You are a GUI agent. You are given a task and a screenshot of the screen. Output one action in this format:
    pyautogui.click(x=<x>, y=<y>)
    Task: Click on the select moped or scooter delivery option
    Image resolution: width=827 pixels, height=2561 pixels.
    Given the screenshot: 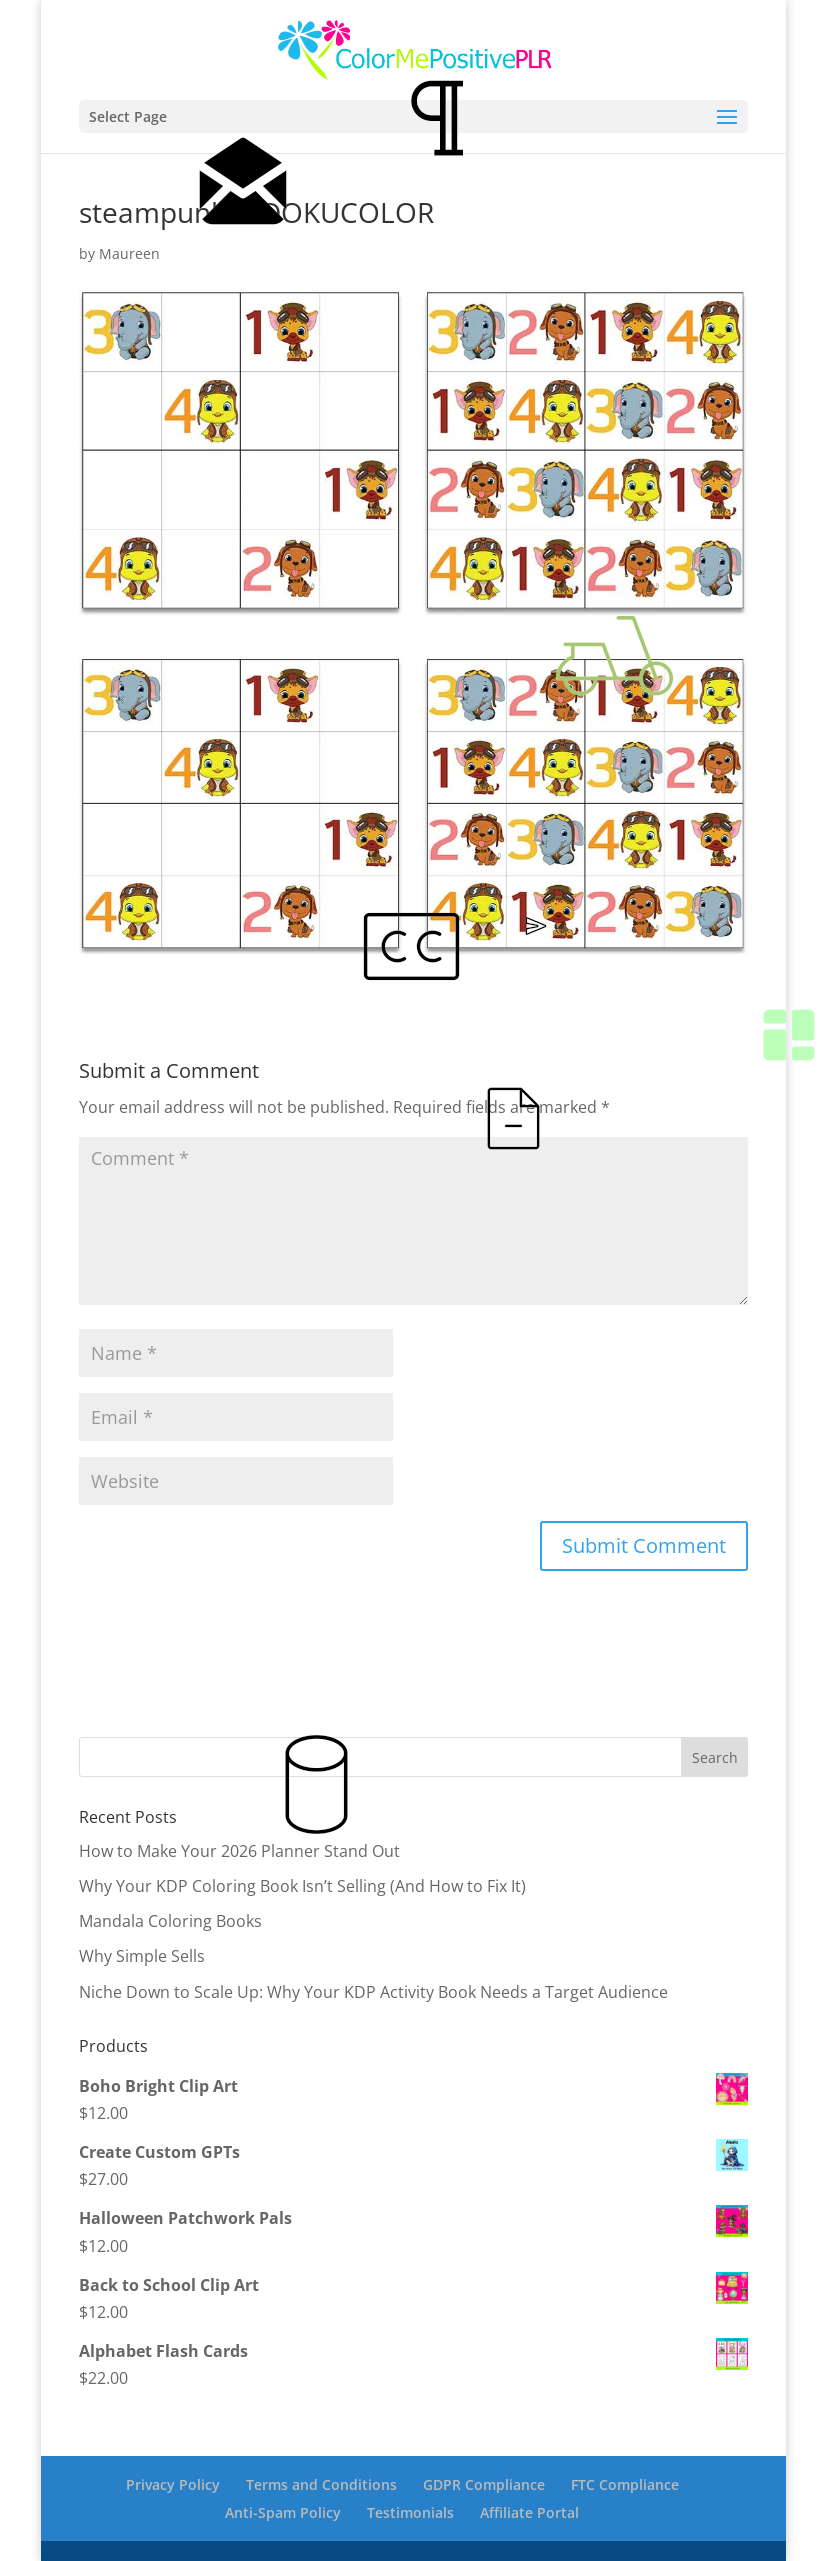 What is the action you would take?
    pyautogui.click(x=614, y=659)
    